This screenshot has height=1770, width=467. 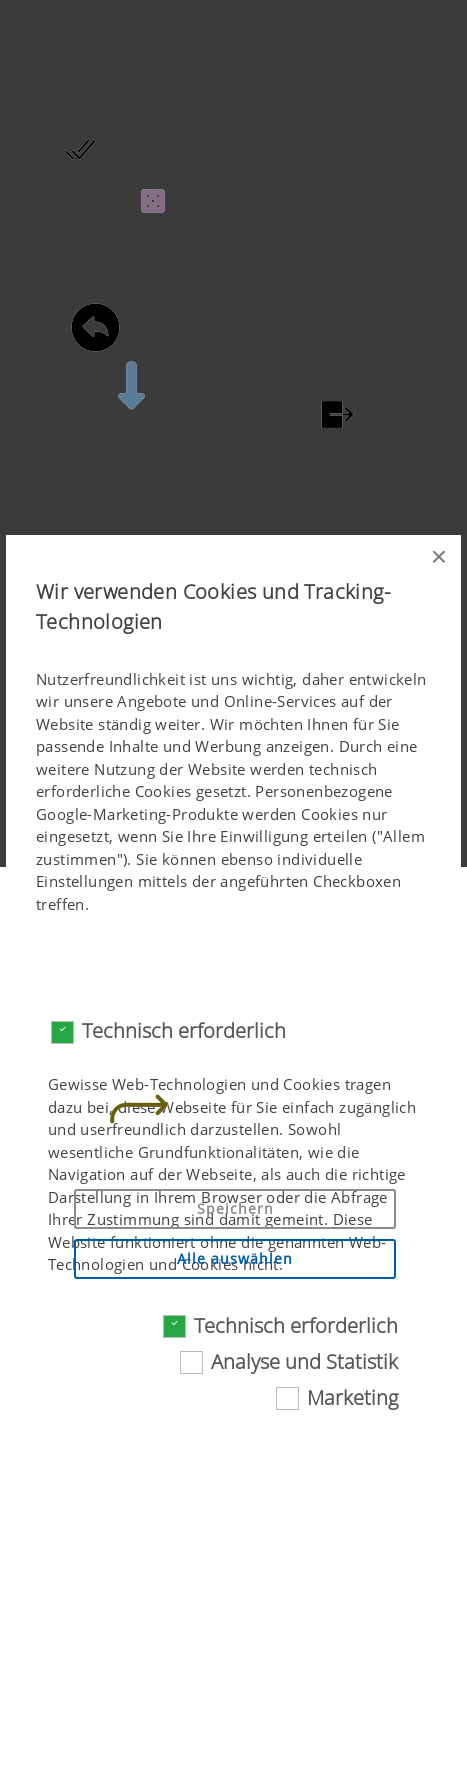 I want to click on scroll down to see more content, so click(x=131, y=385).